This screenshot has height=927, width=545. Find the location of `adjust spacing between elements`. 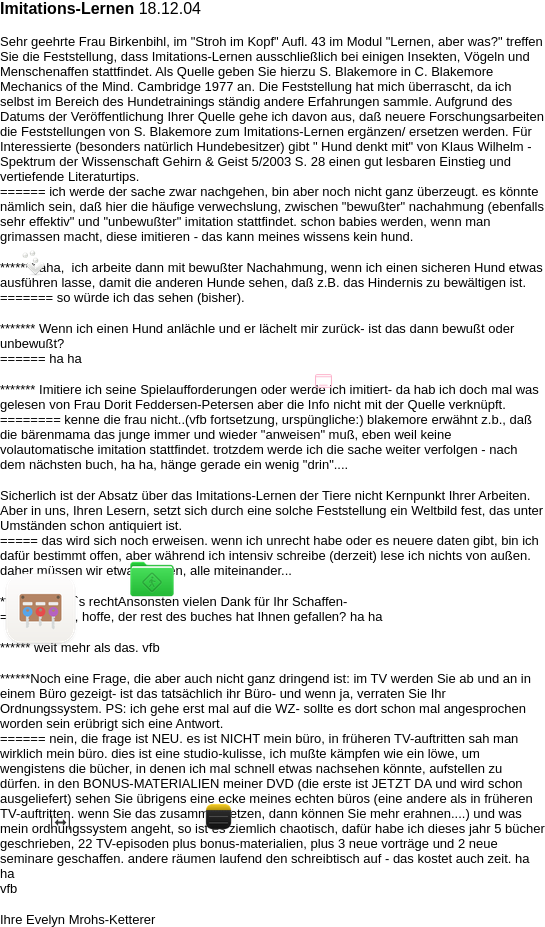

adjust spacing between elements is located at coordinates (60, 822).